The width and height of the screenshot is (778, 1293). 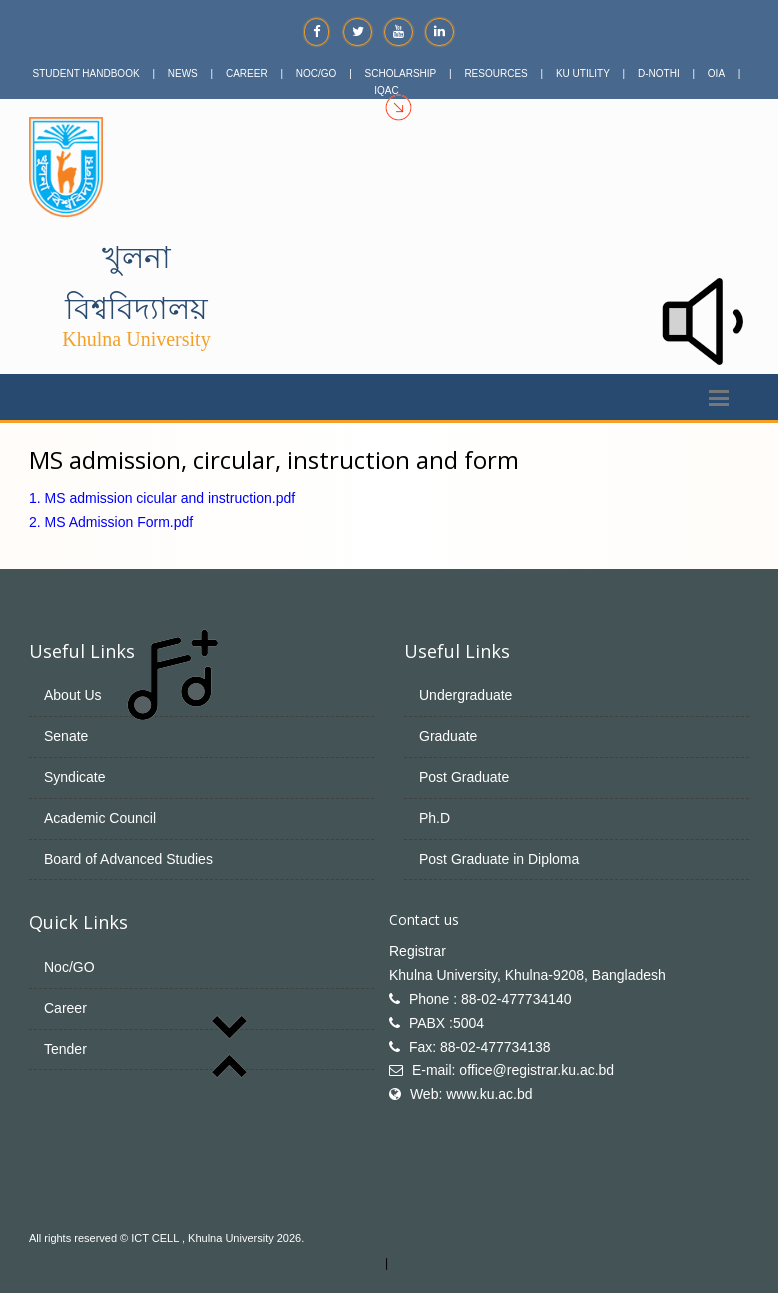 What do you see at coordinates (709, 321) in the screenshot?
I see `volume set to low level` at bounding box center [709, 321].